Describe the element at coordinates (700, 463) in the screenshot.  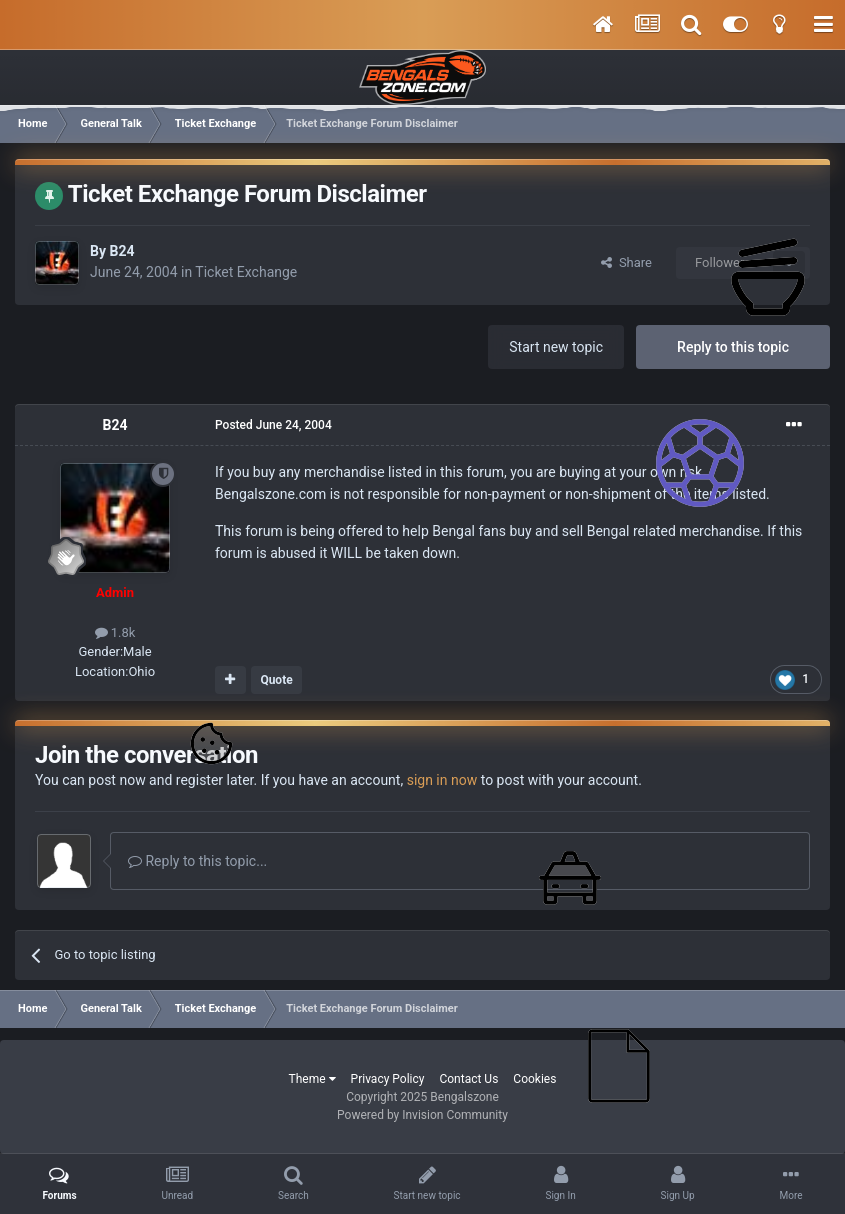
I see `access sports or soccer-related content` at that location.